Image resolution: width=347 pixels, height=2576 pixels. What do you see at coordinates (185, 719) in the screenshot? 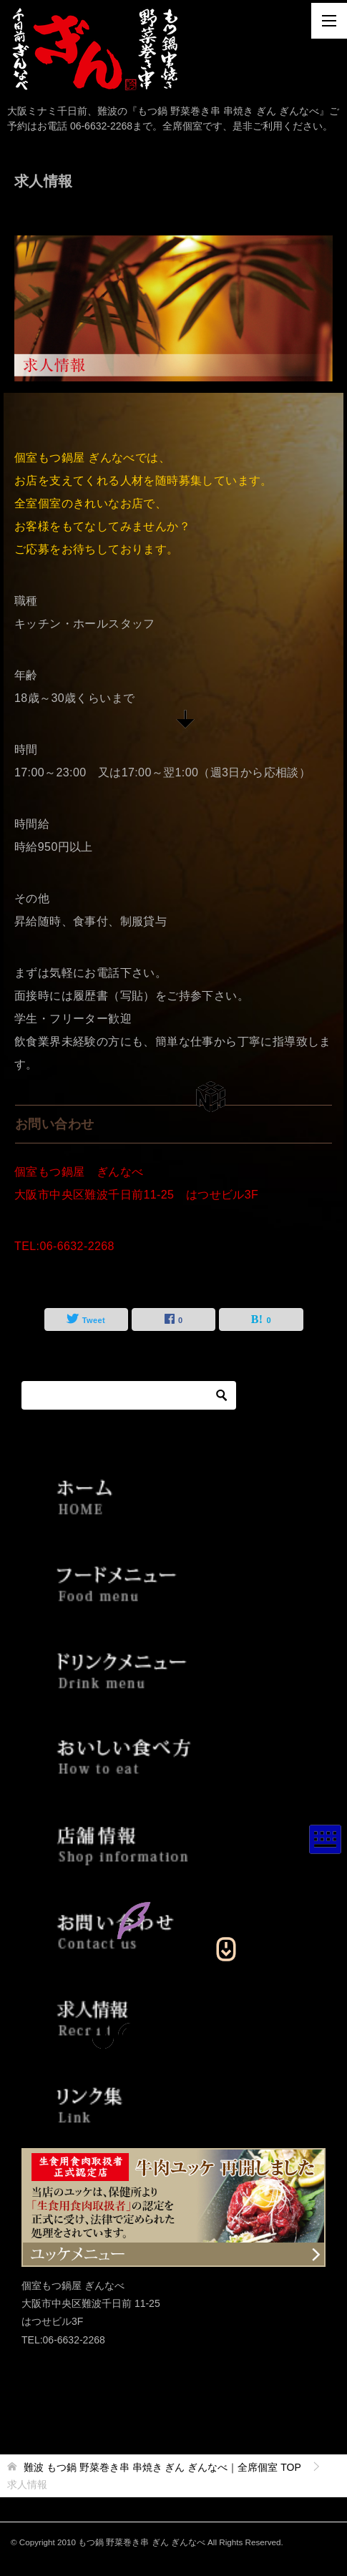
I see `download a file or content` at bounding box center [185, 719].